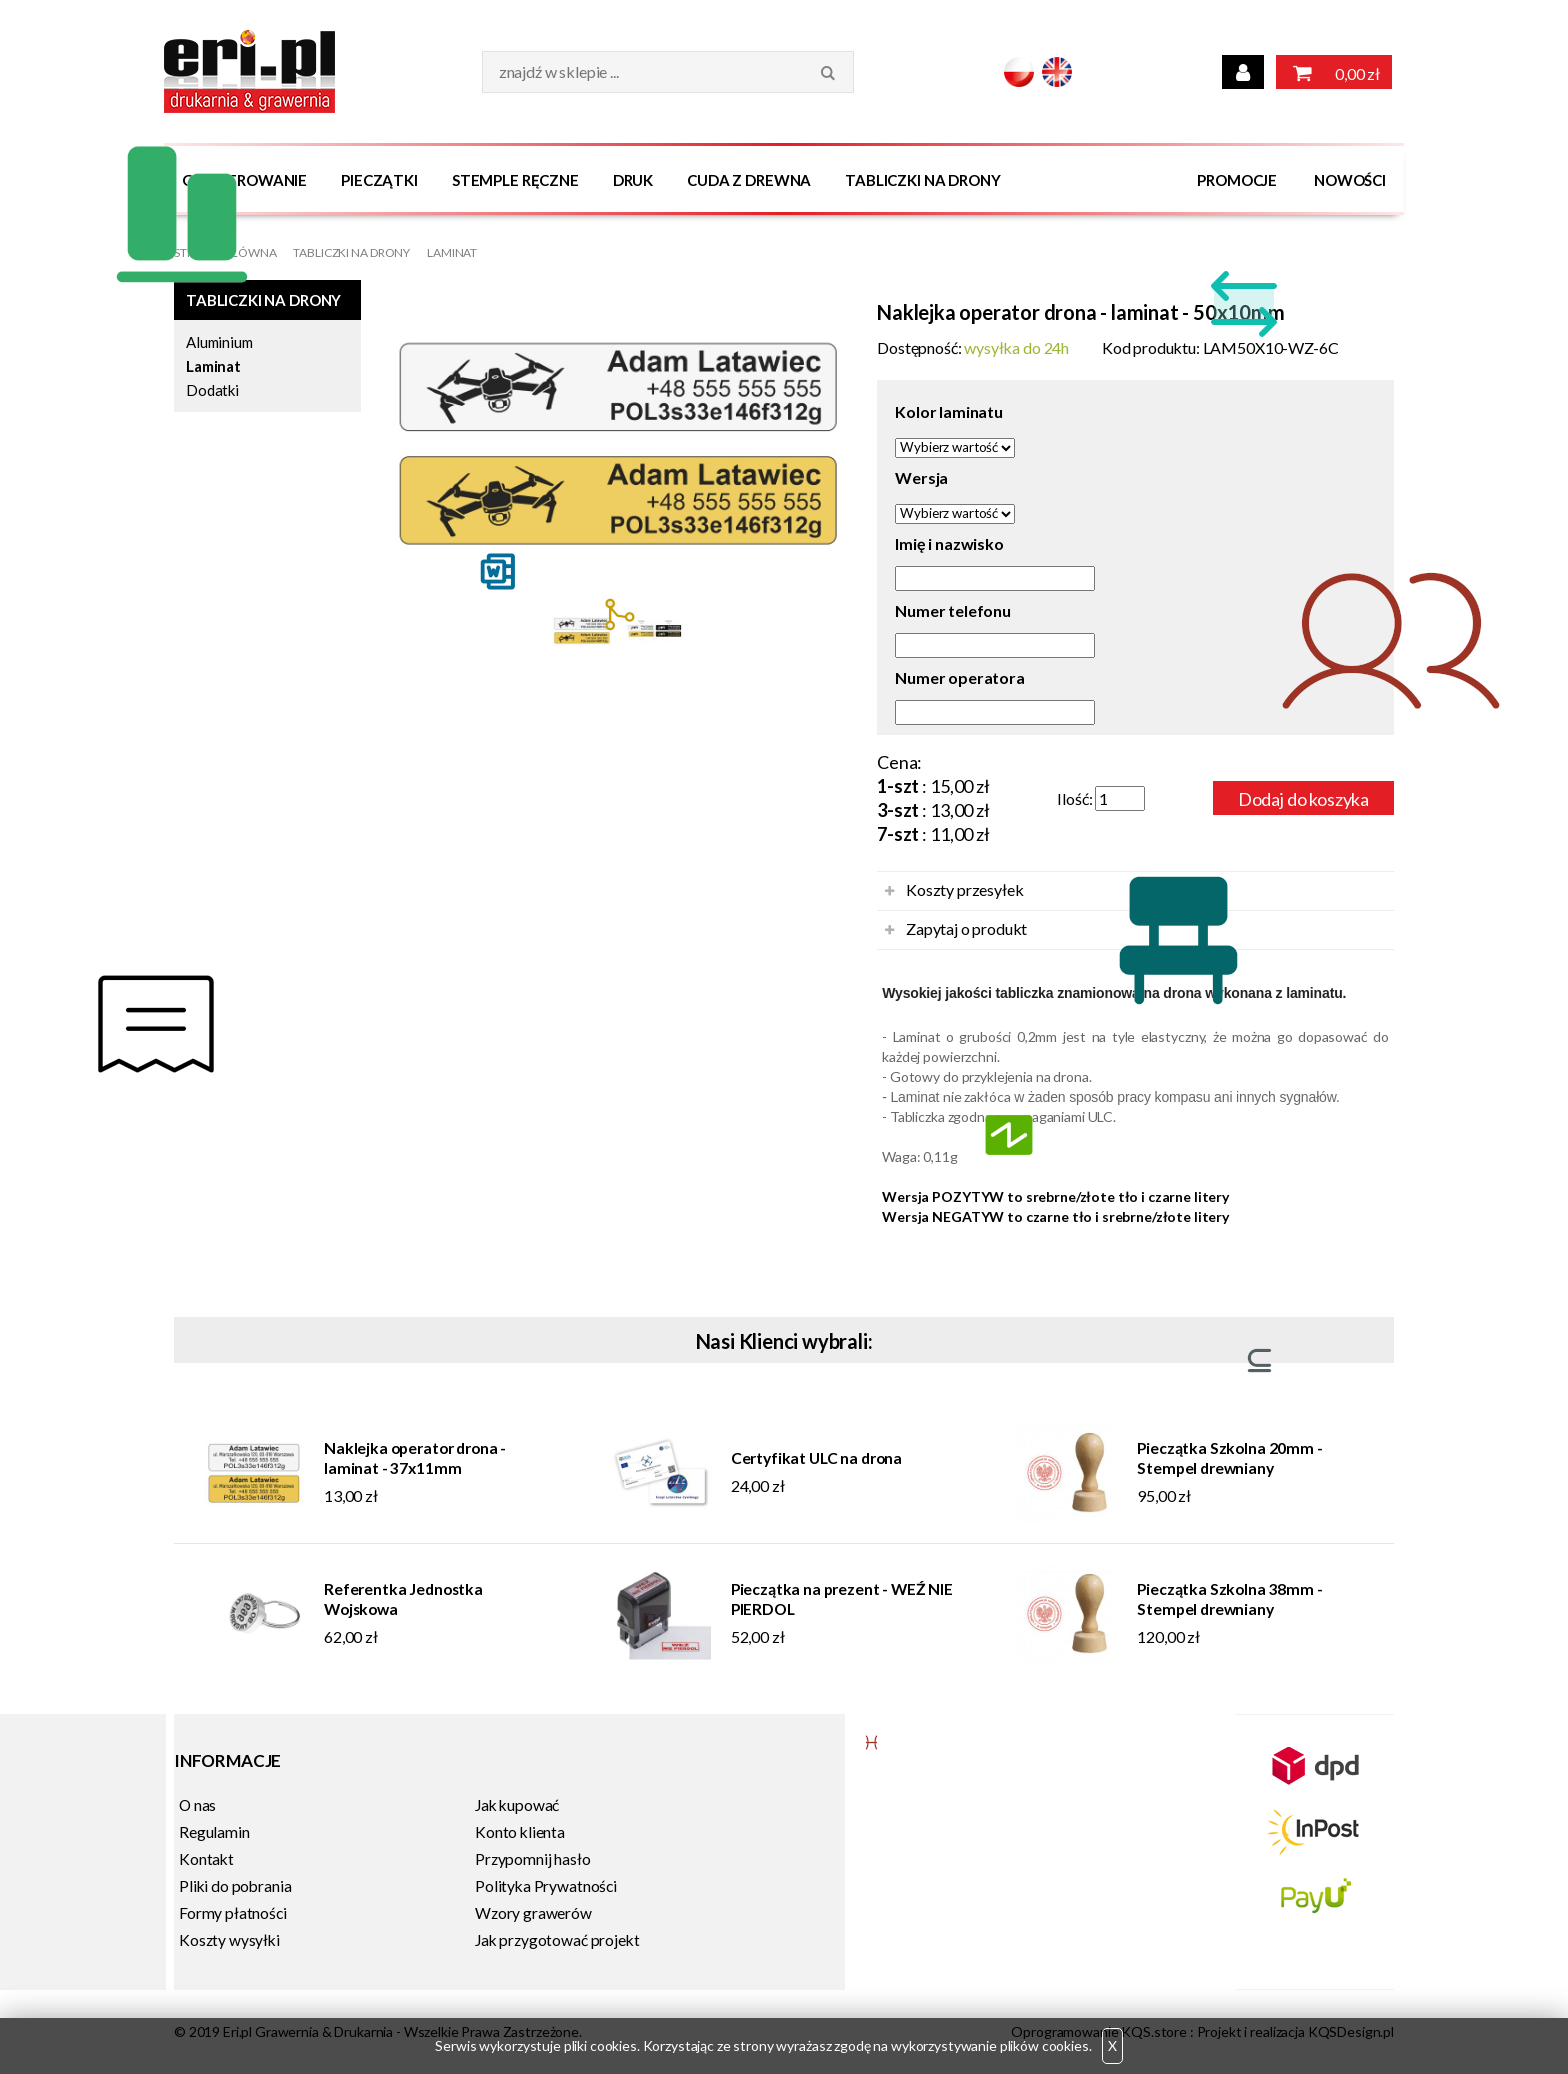 The width and height of the screenshot is (1568, 2074). I want to click on merge branches in version control, so click(617, 614).